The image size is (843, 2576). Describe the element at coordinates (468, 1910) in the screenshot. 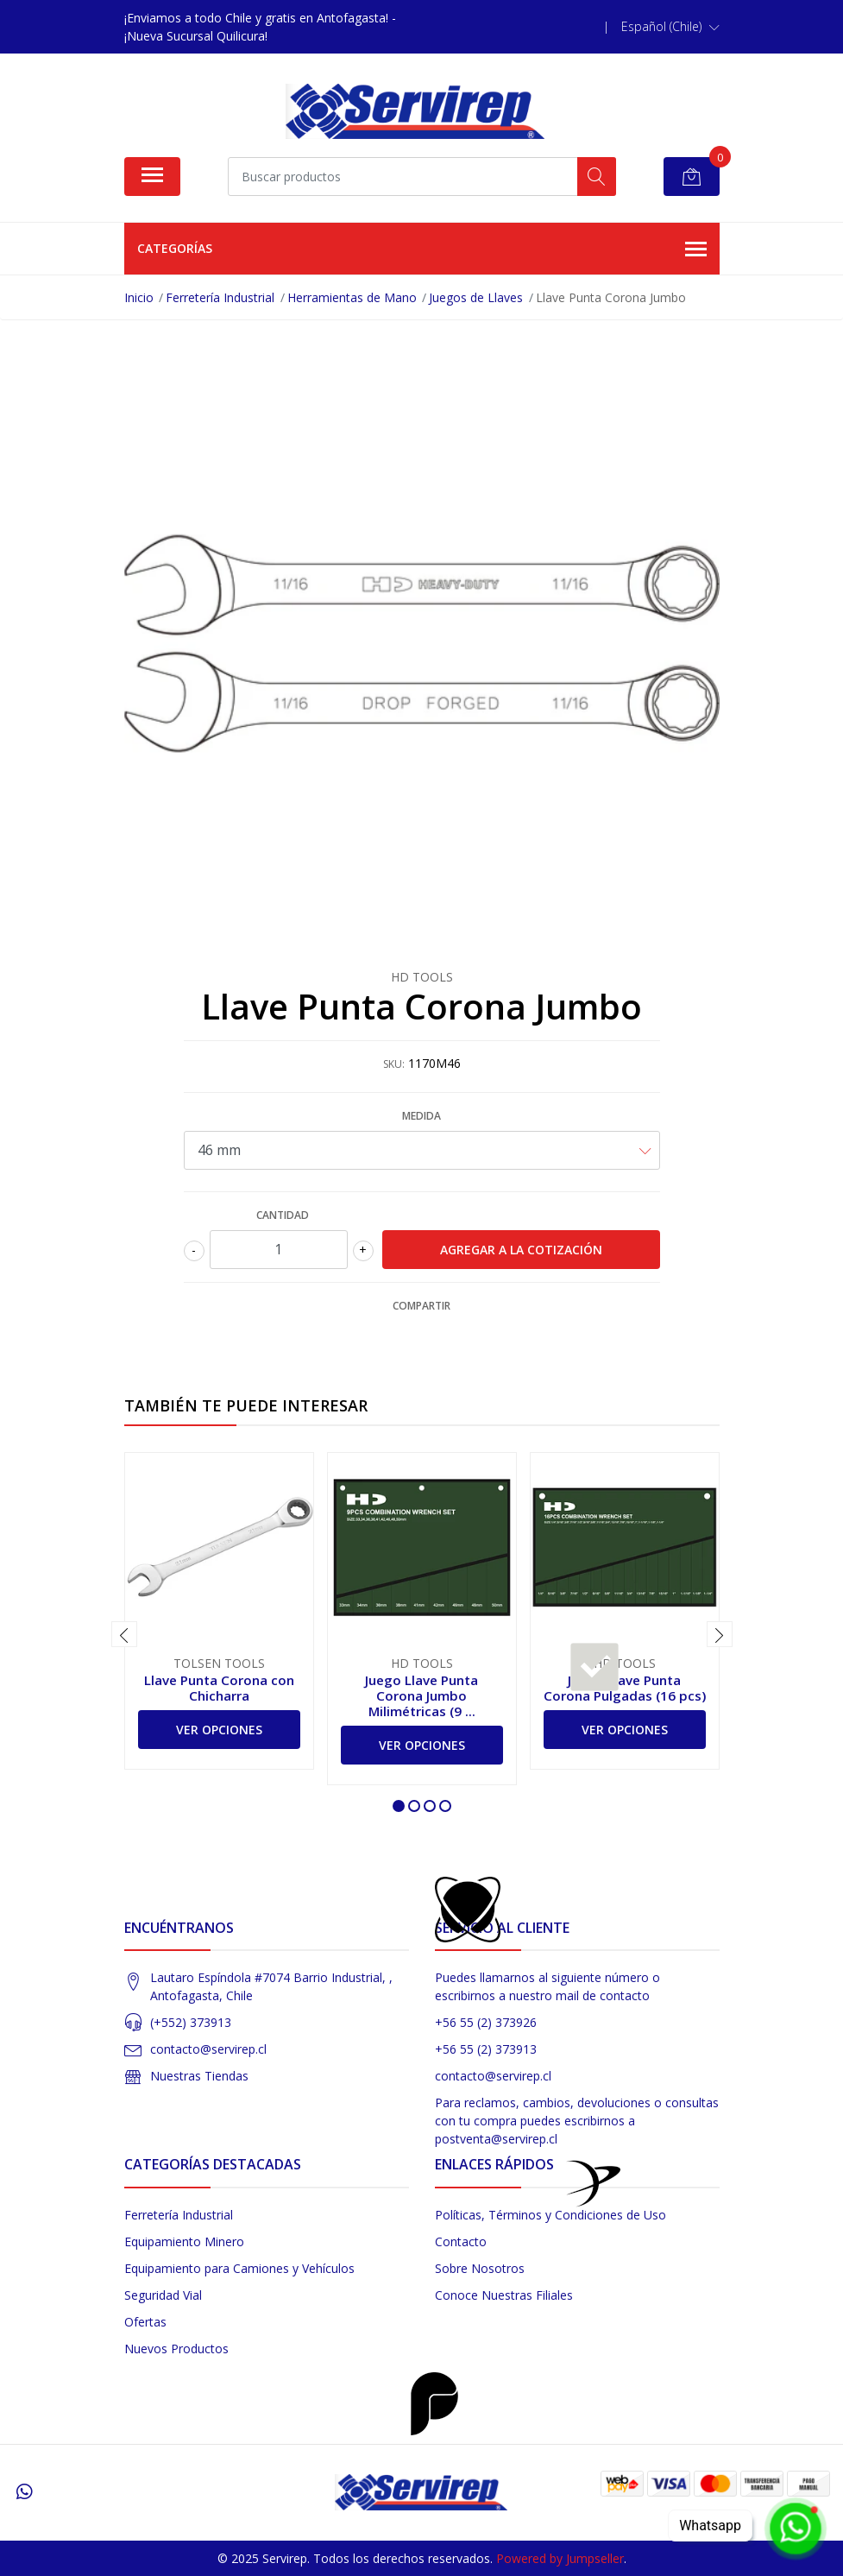

I see `ReactOS project logo` at that location.